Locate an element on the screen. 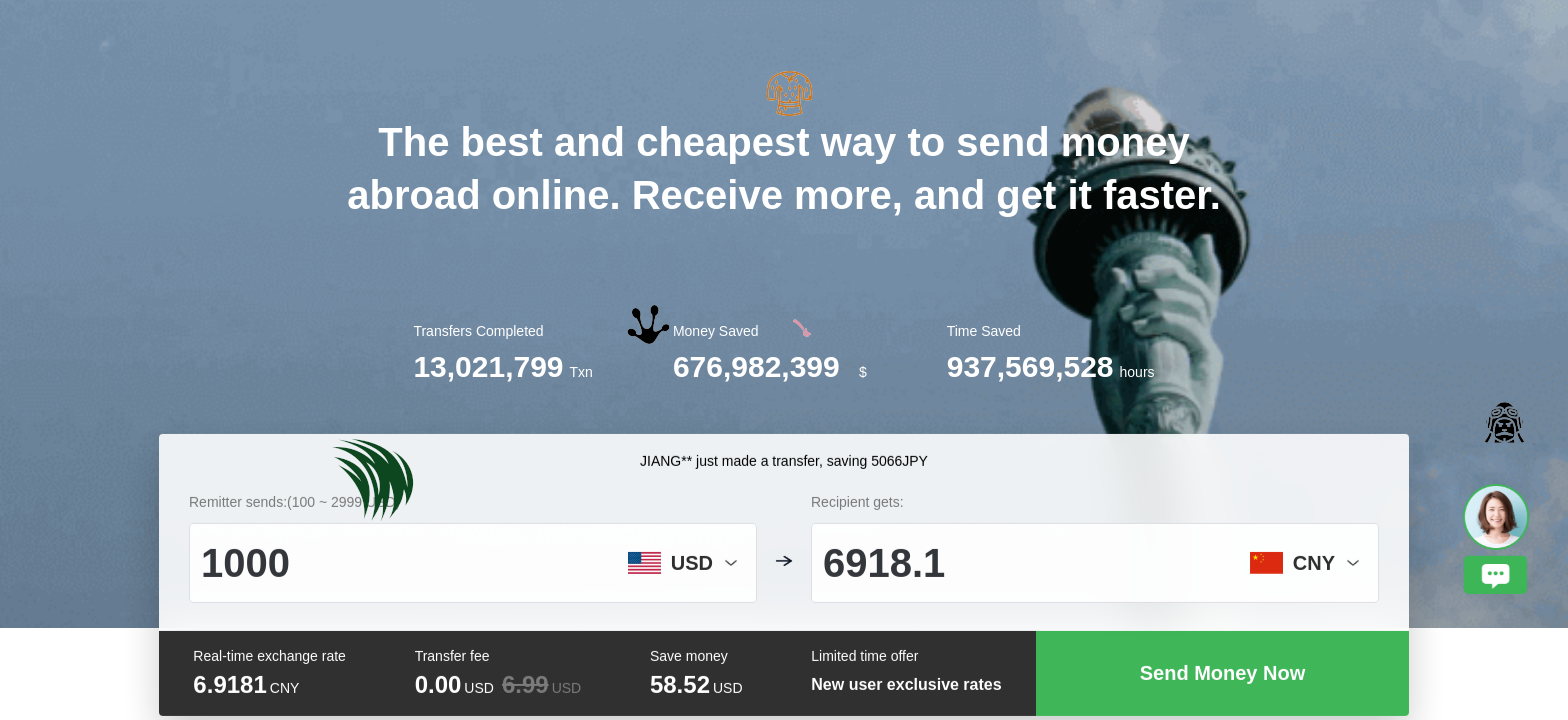 The width and height of the screenshot is (1568, 720). indicates a wound or injury status effect is located at coordinates (373, 479).